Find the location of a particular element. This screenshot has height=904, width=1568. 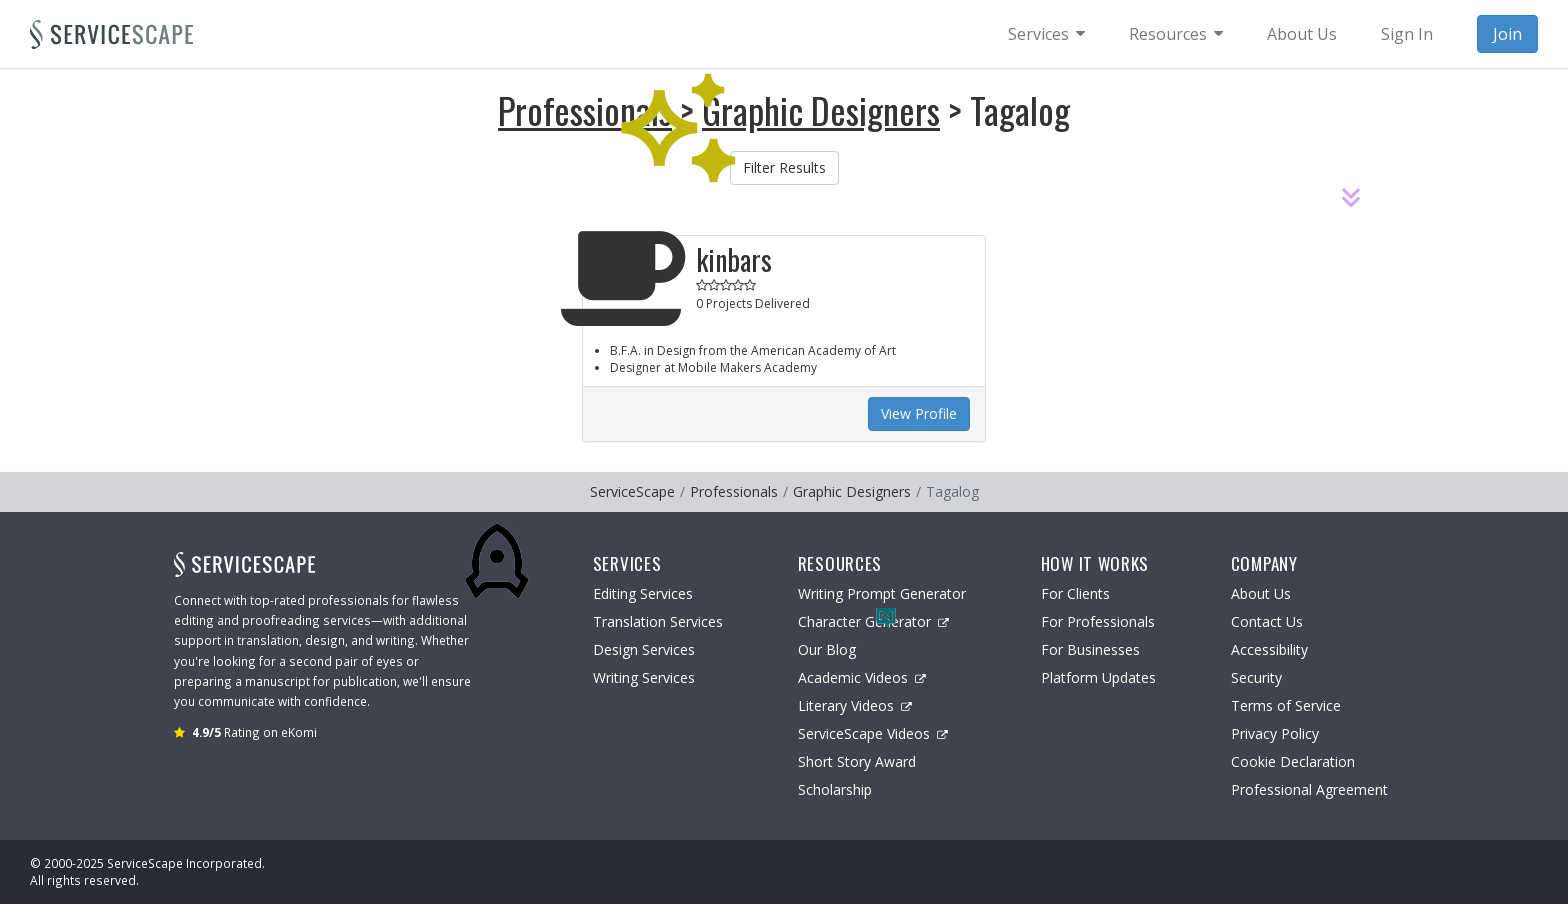

scroll down to see more content is located at coordinates (1351, 197).